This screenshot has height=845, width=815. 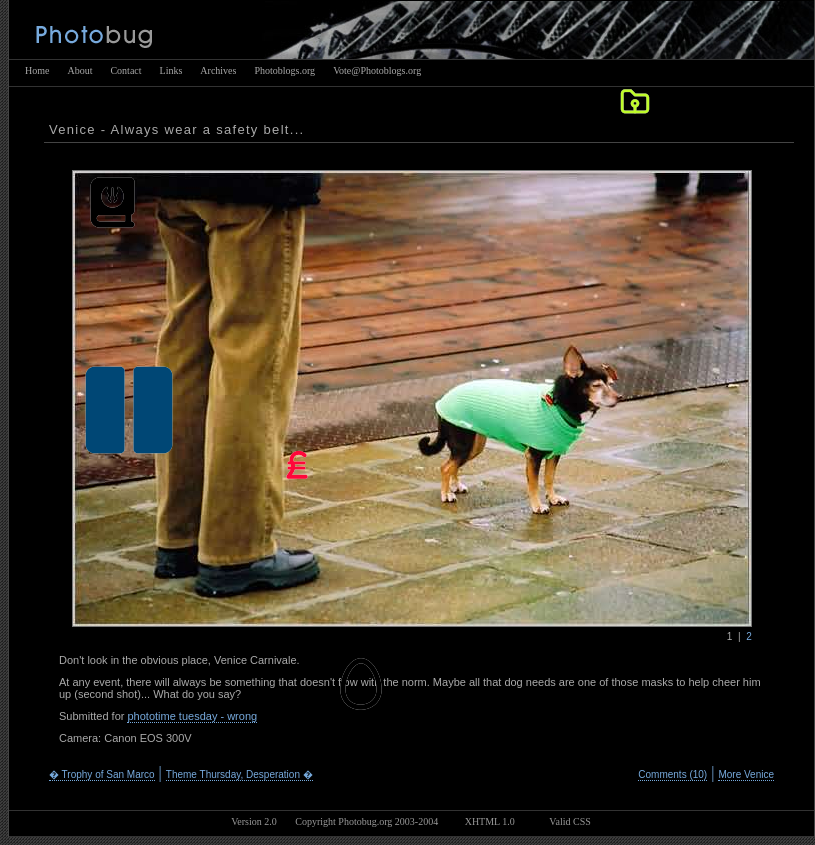 I want to click on access the journal of the whills or star wars lore reference, so click(x=112, y=202).